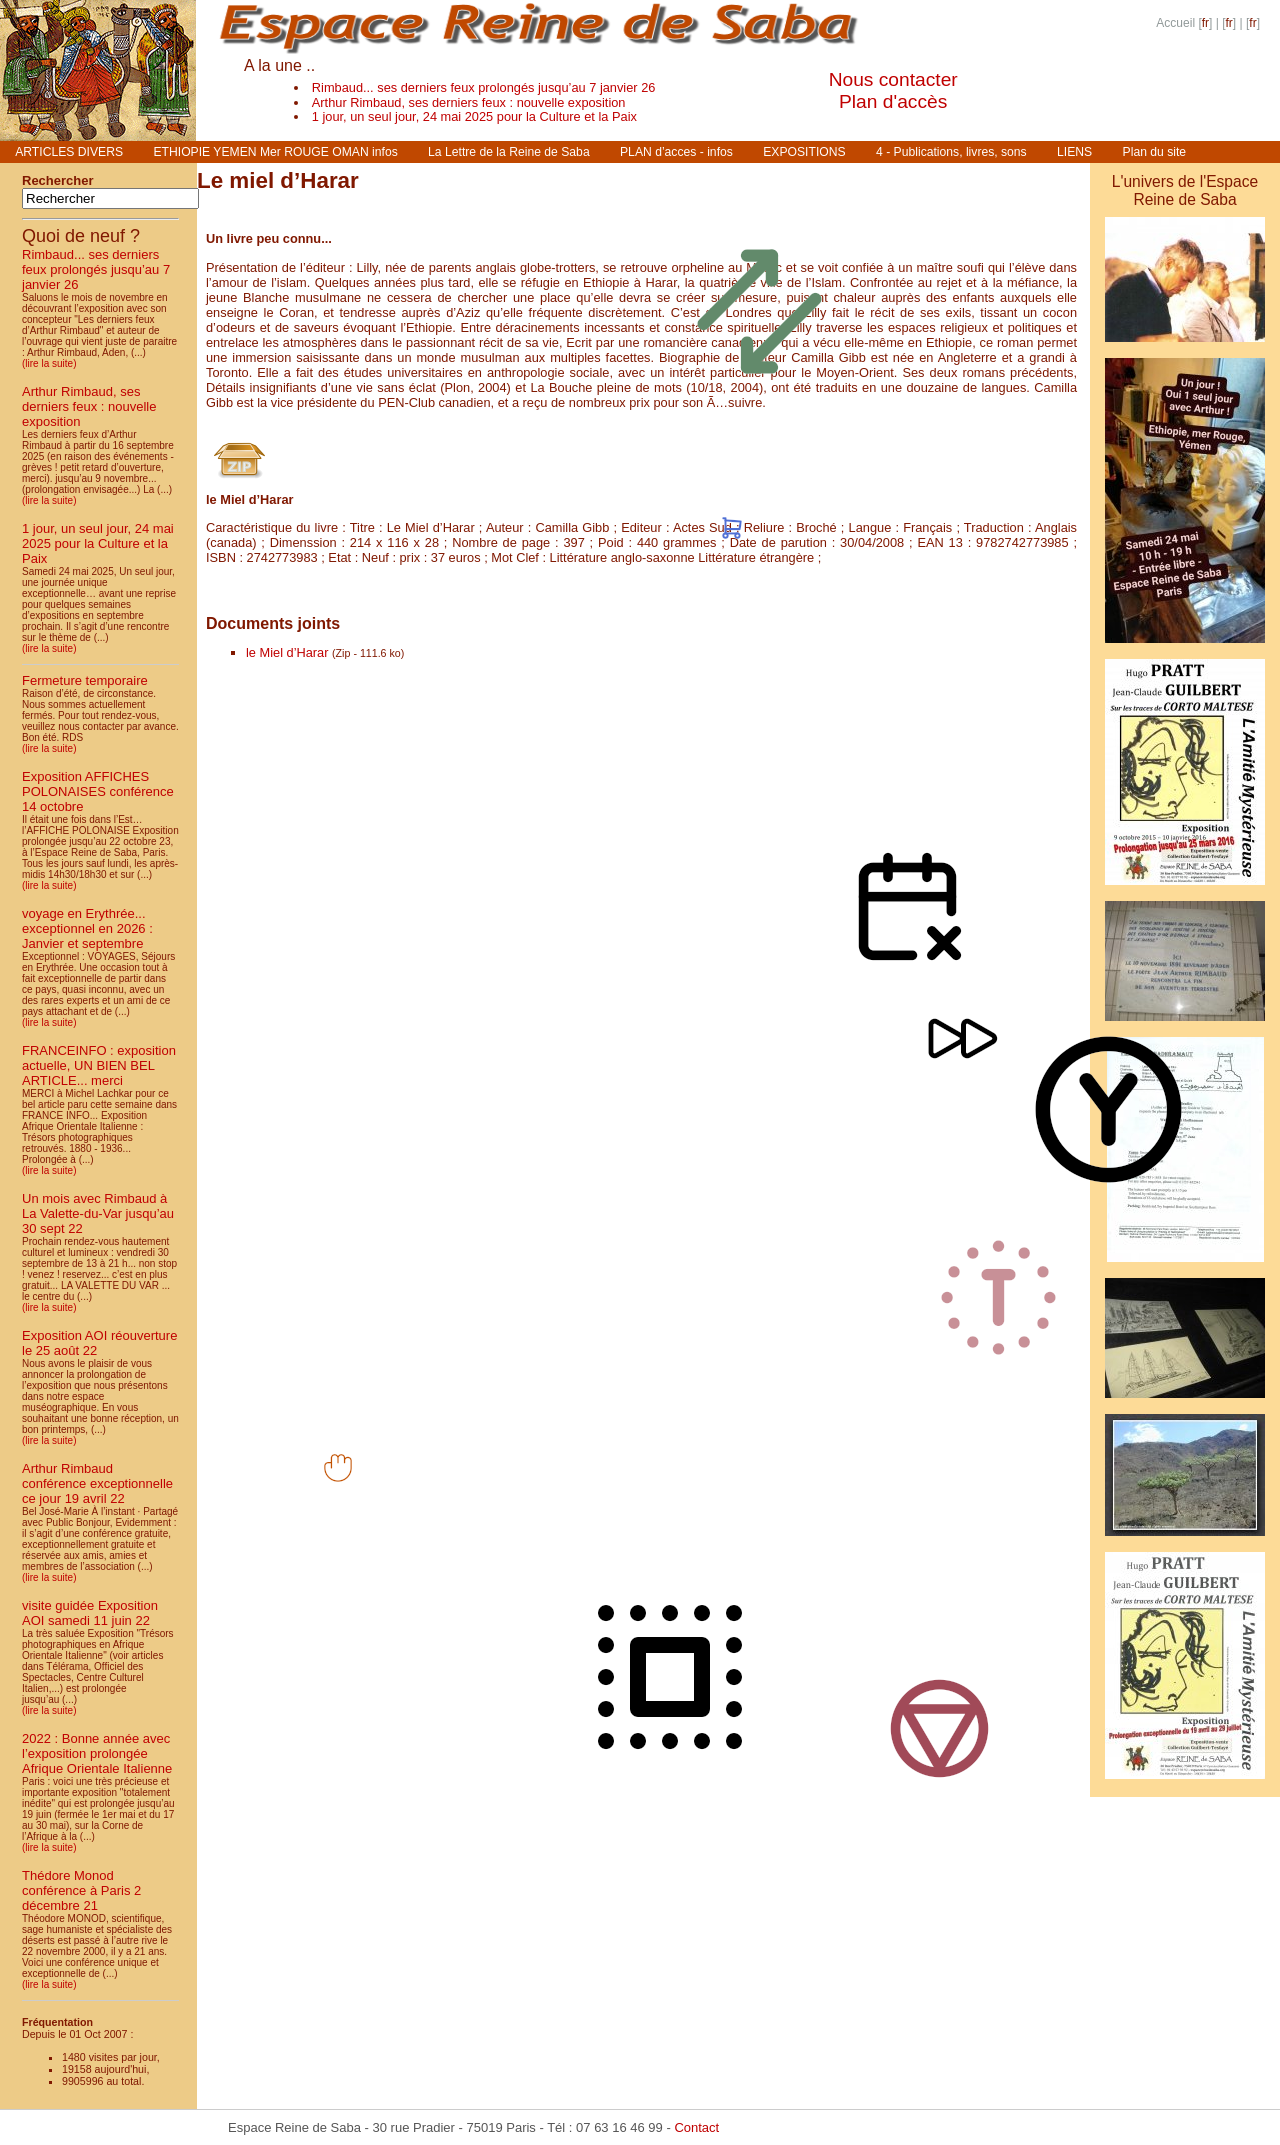  Describe the element at coordinates (961, 1036) in the screenshot. I see `skip forward in media playback` at that location.